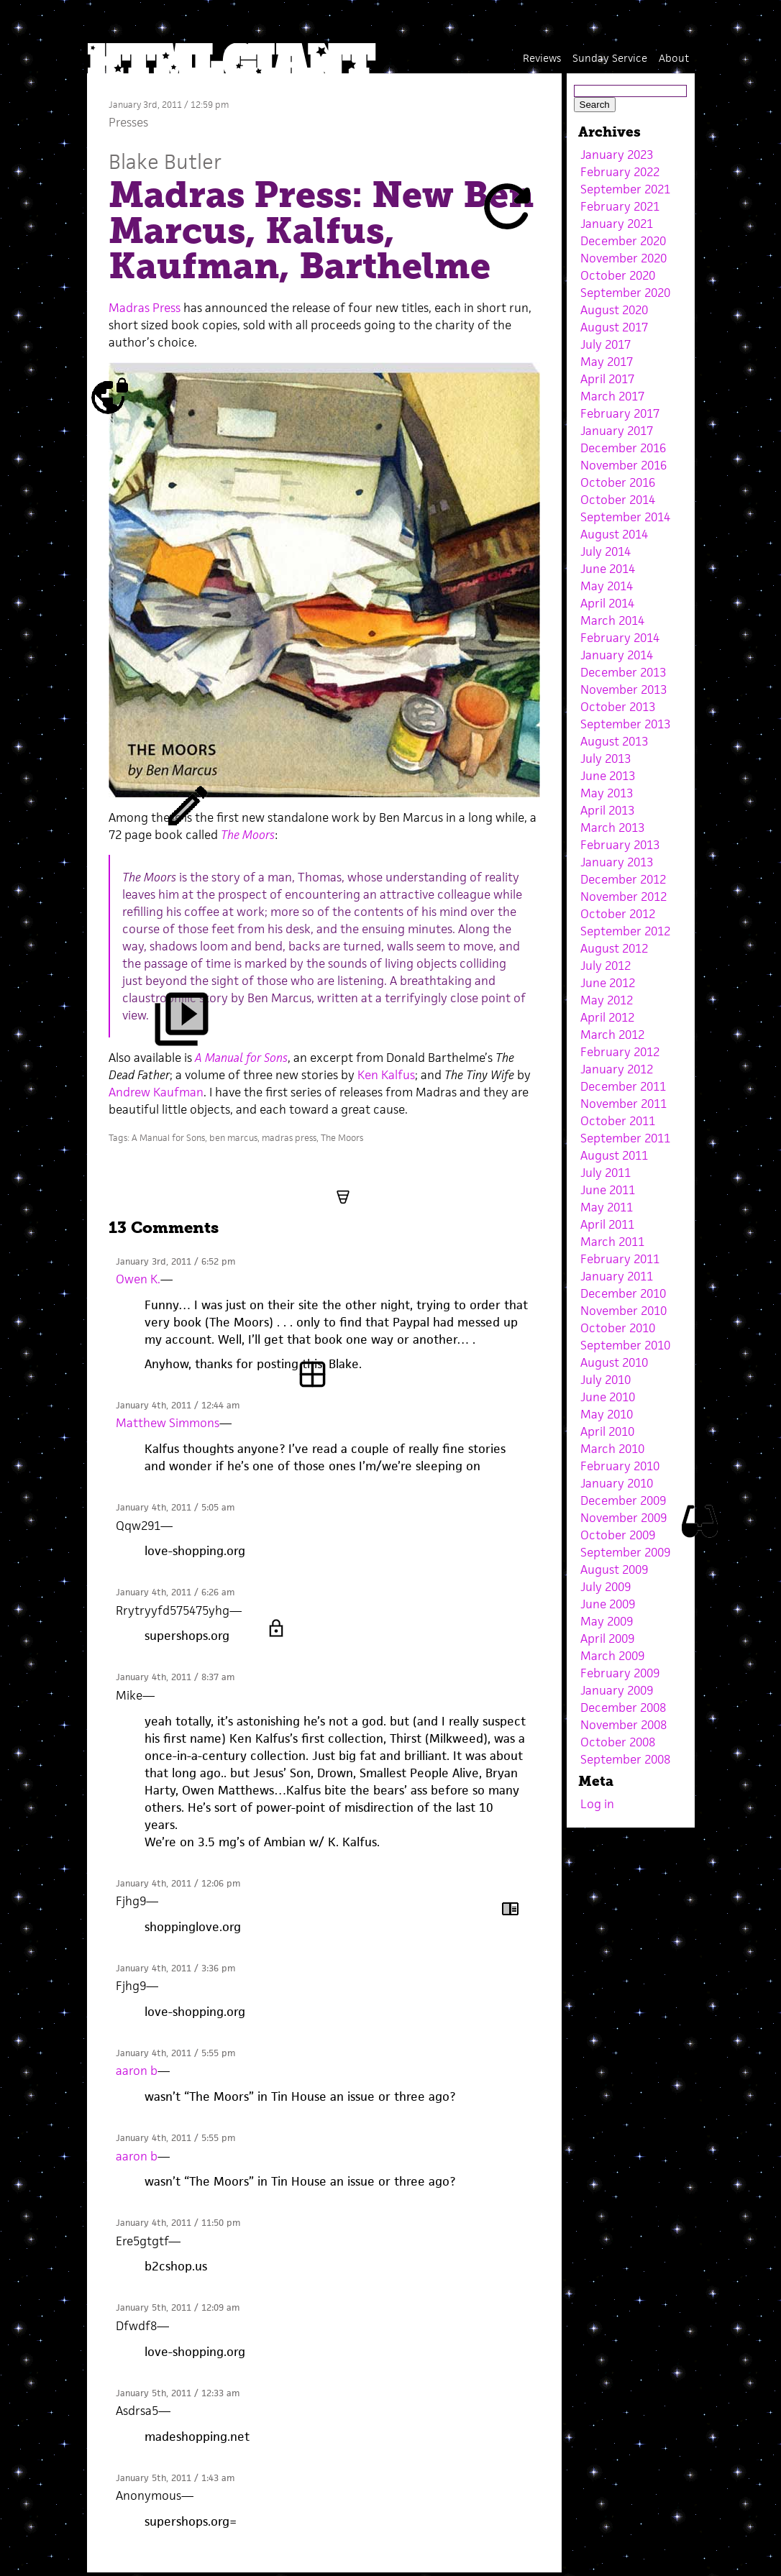 The height and width of the screenshot is (2576, 781). Describe the element at coordinates (312, 1374) in the screenshot. I see `switch to grid view` at that location.